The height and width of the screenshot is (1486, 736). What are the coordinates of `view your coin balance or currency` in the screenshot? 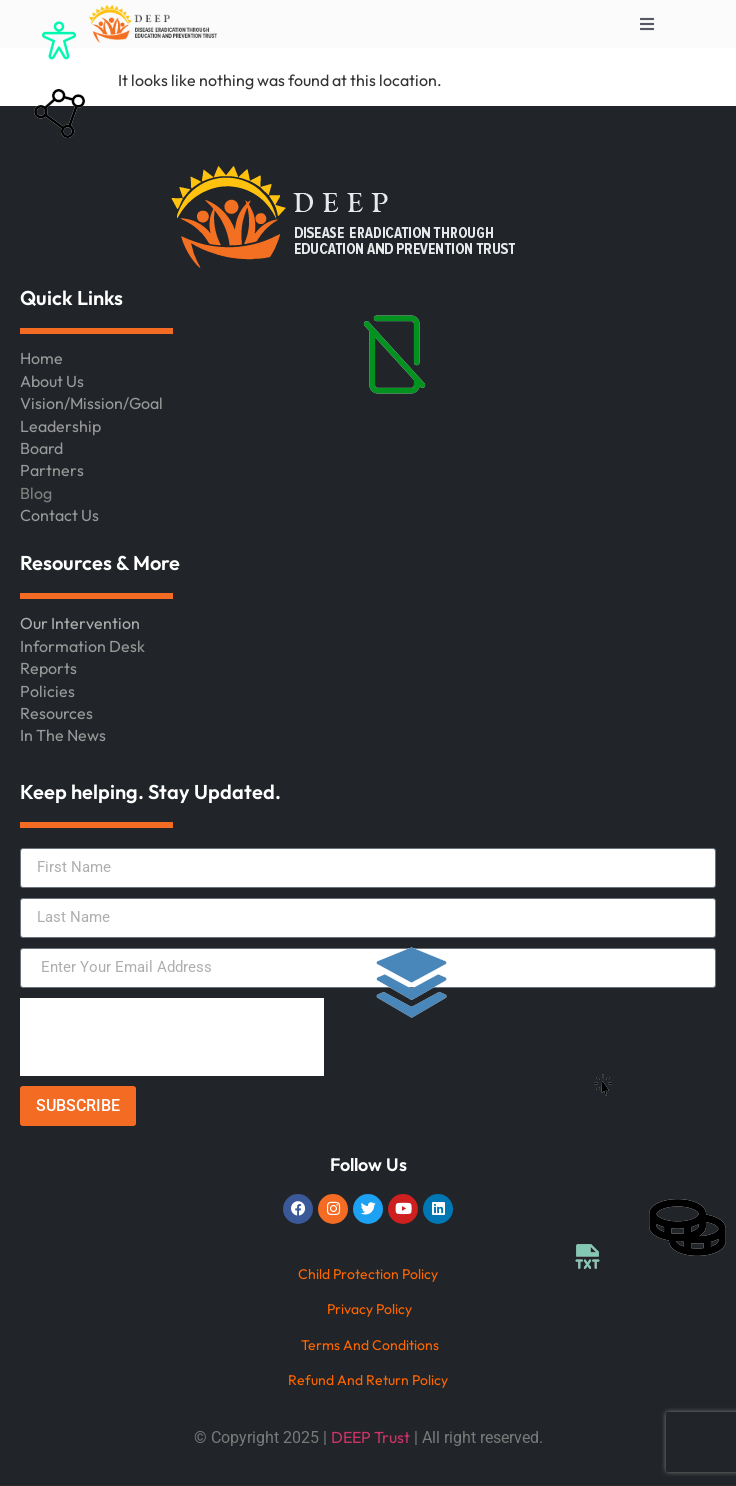 It's located at (687, 1227).